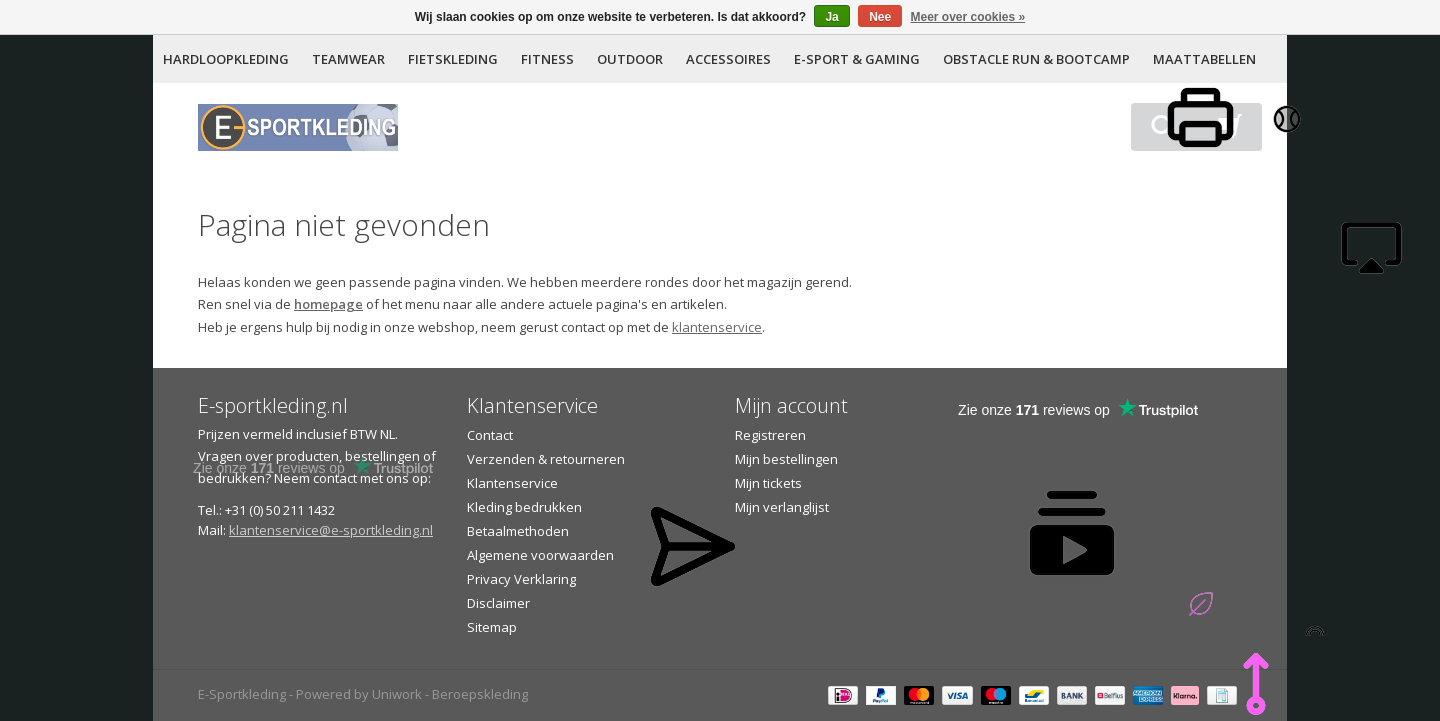 Image resolution: width=1440 pixels, height=721 pixels. I want to click on scroll to top of page, so click(1256, 684).